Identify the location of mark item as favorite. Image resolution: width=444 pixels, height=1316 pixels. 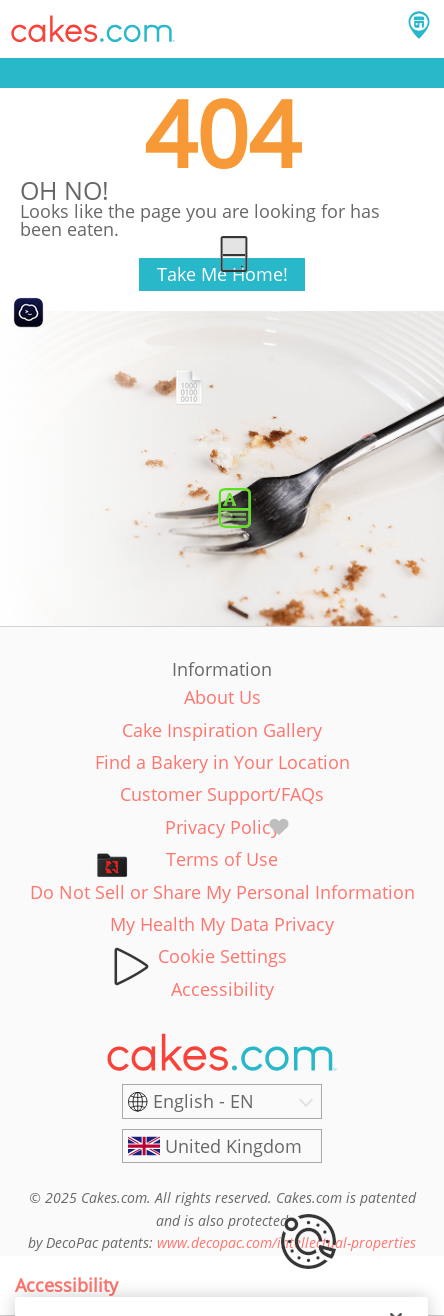
(279, 827).